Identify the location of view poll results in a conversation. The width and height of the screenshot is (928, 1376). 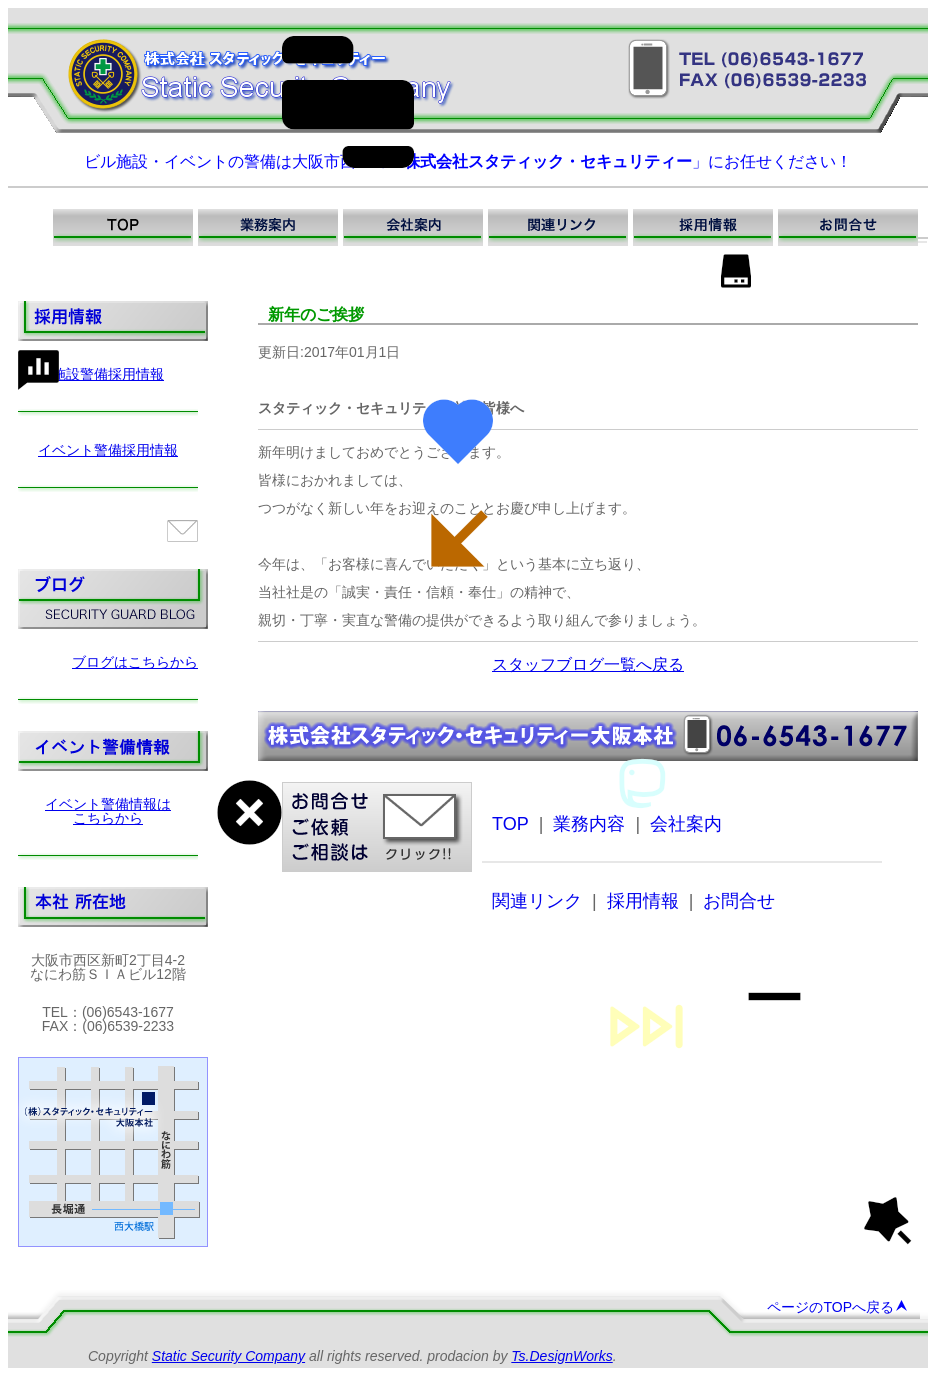
(38, 368).